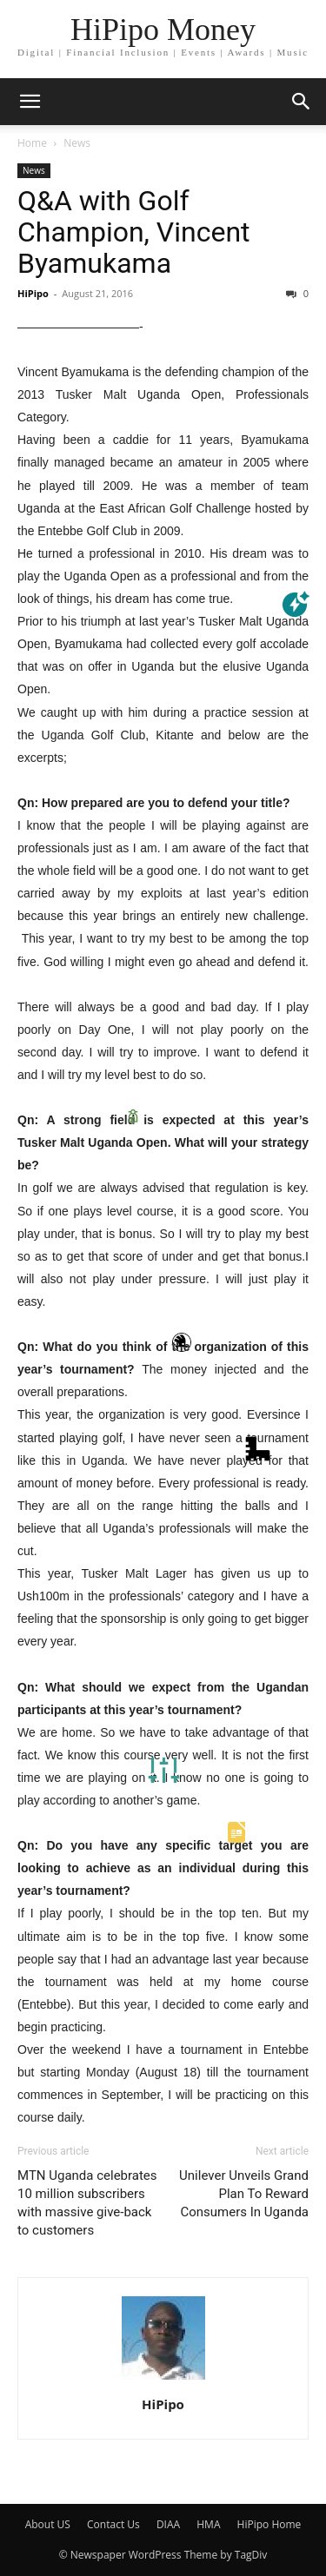 This screenshot has height=2576, width=326. Describe the element at coordinates (163, 1770) in the screenshot. I see `access audio or sound settings` at that location.